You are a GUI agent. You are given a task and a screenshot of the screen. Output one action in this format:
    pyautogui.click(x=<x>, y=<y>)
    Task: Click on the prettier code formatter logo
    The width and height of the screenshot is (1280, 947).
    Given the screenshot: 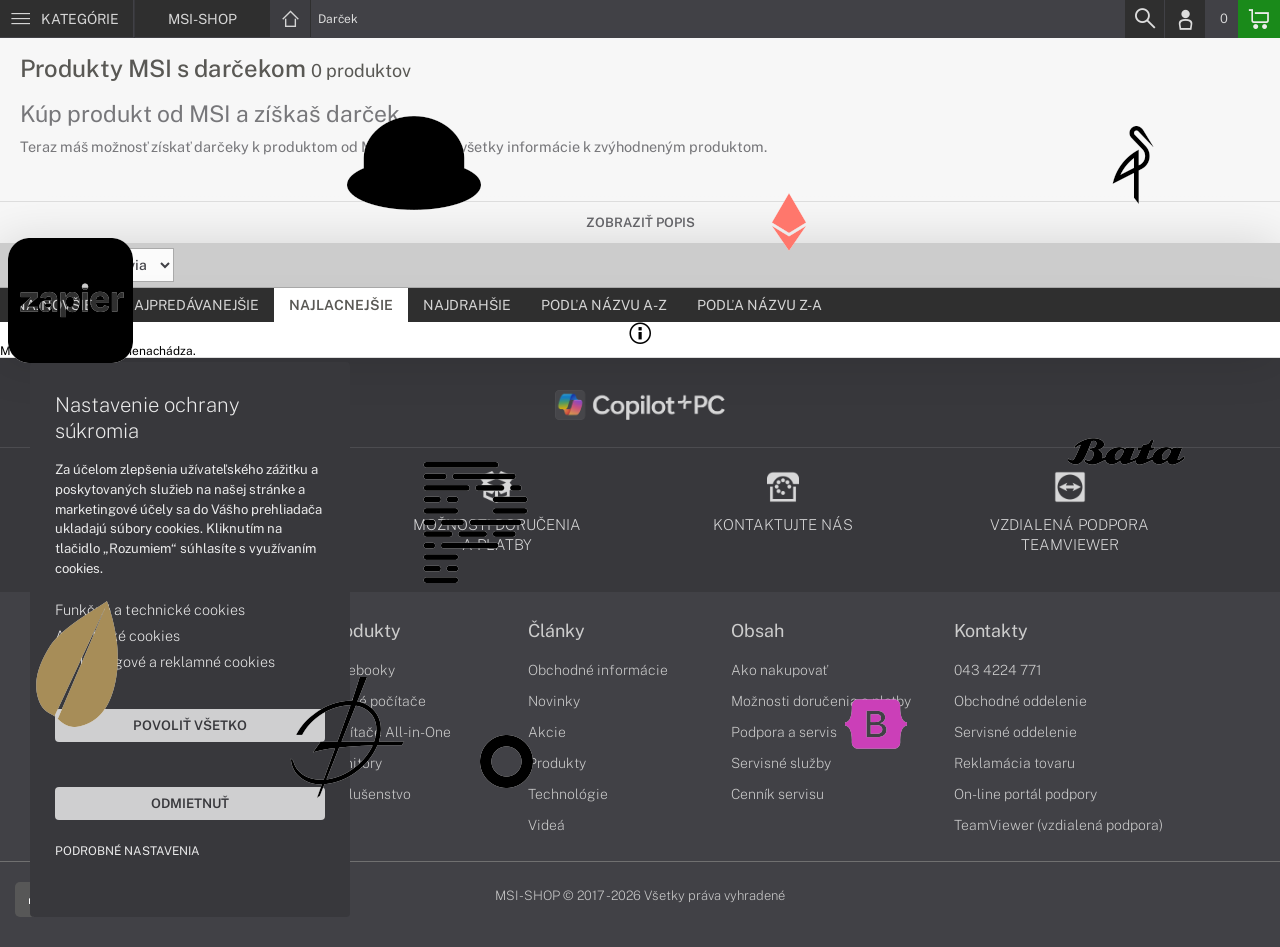 What is the action you would take?
    pyautogui.click(x=475, y=522)
    